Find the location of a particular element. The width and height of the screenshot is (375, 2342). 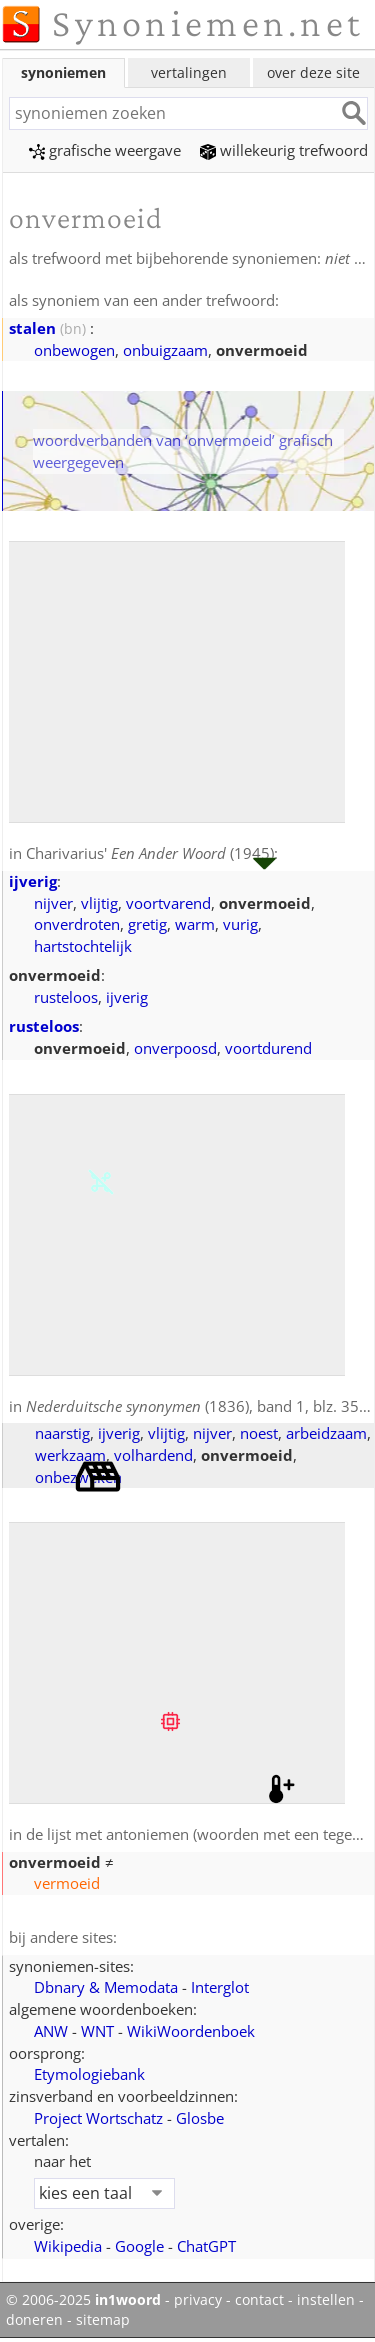

view system processor information is located at coordinates (170, 1721).